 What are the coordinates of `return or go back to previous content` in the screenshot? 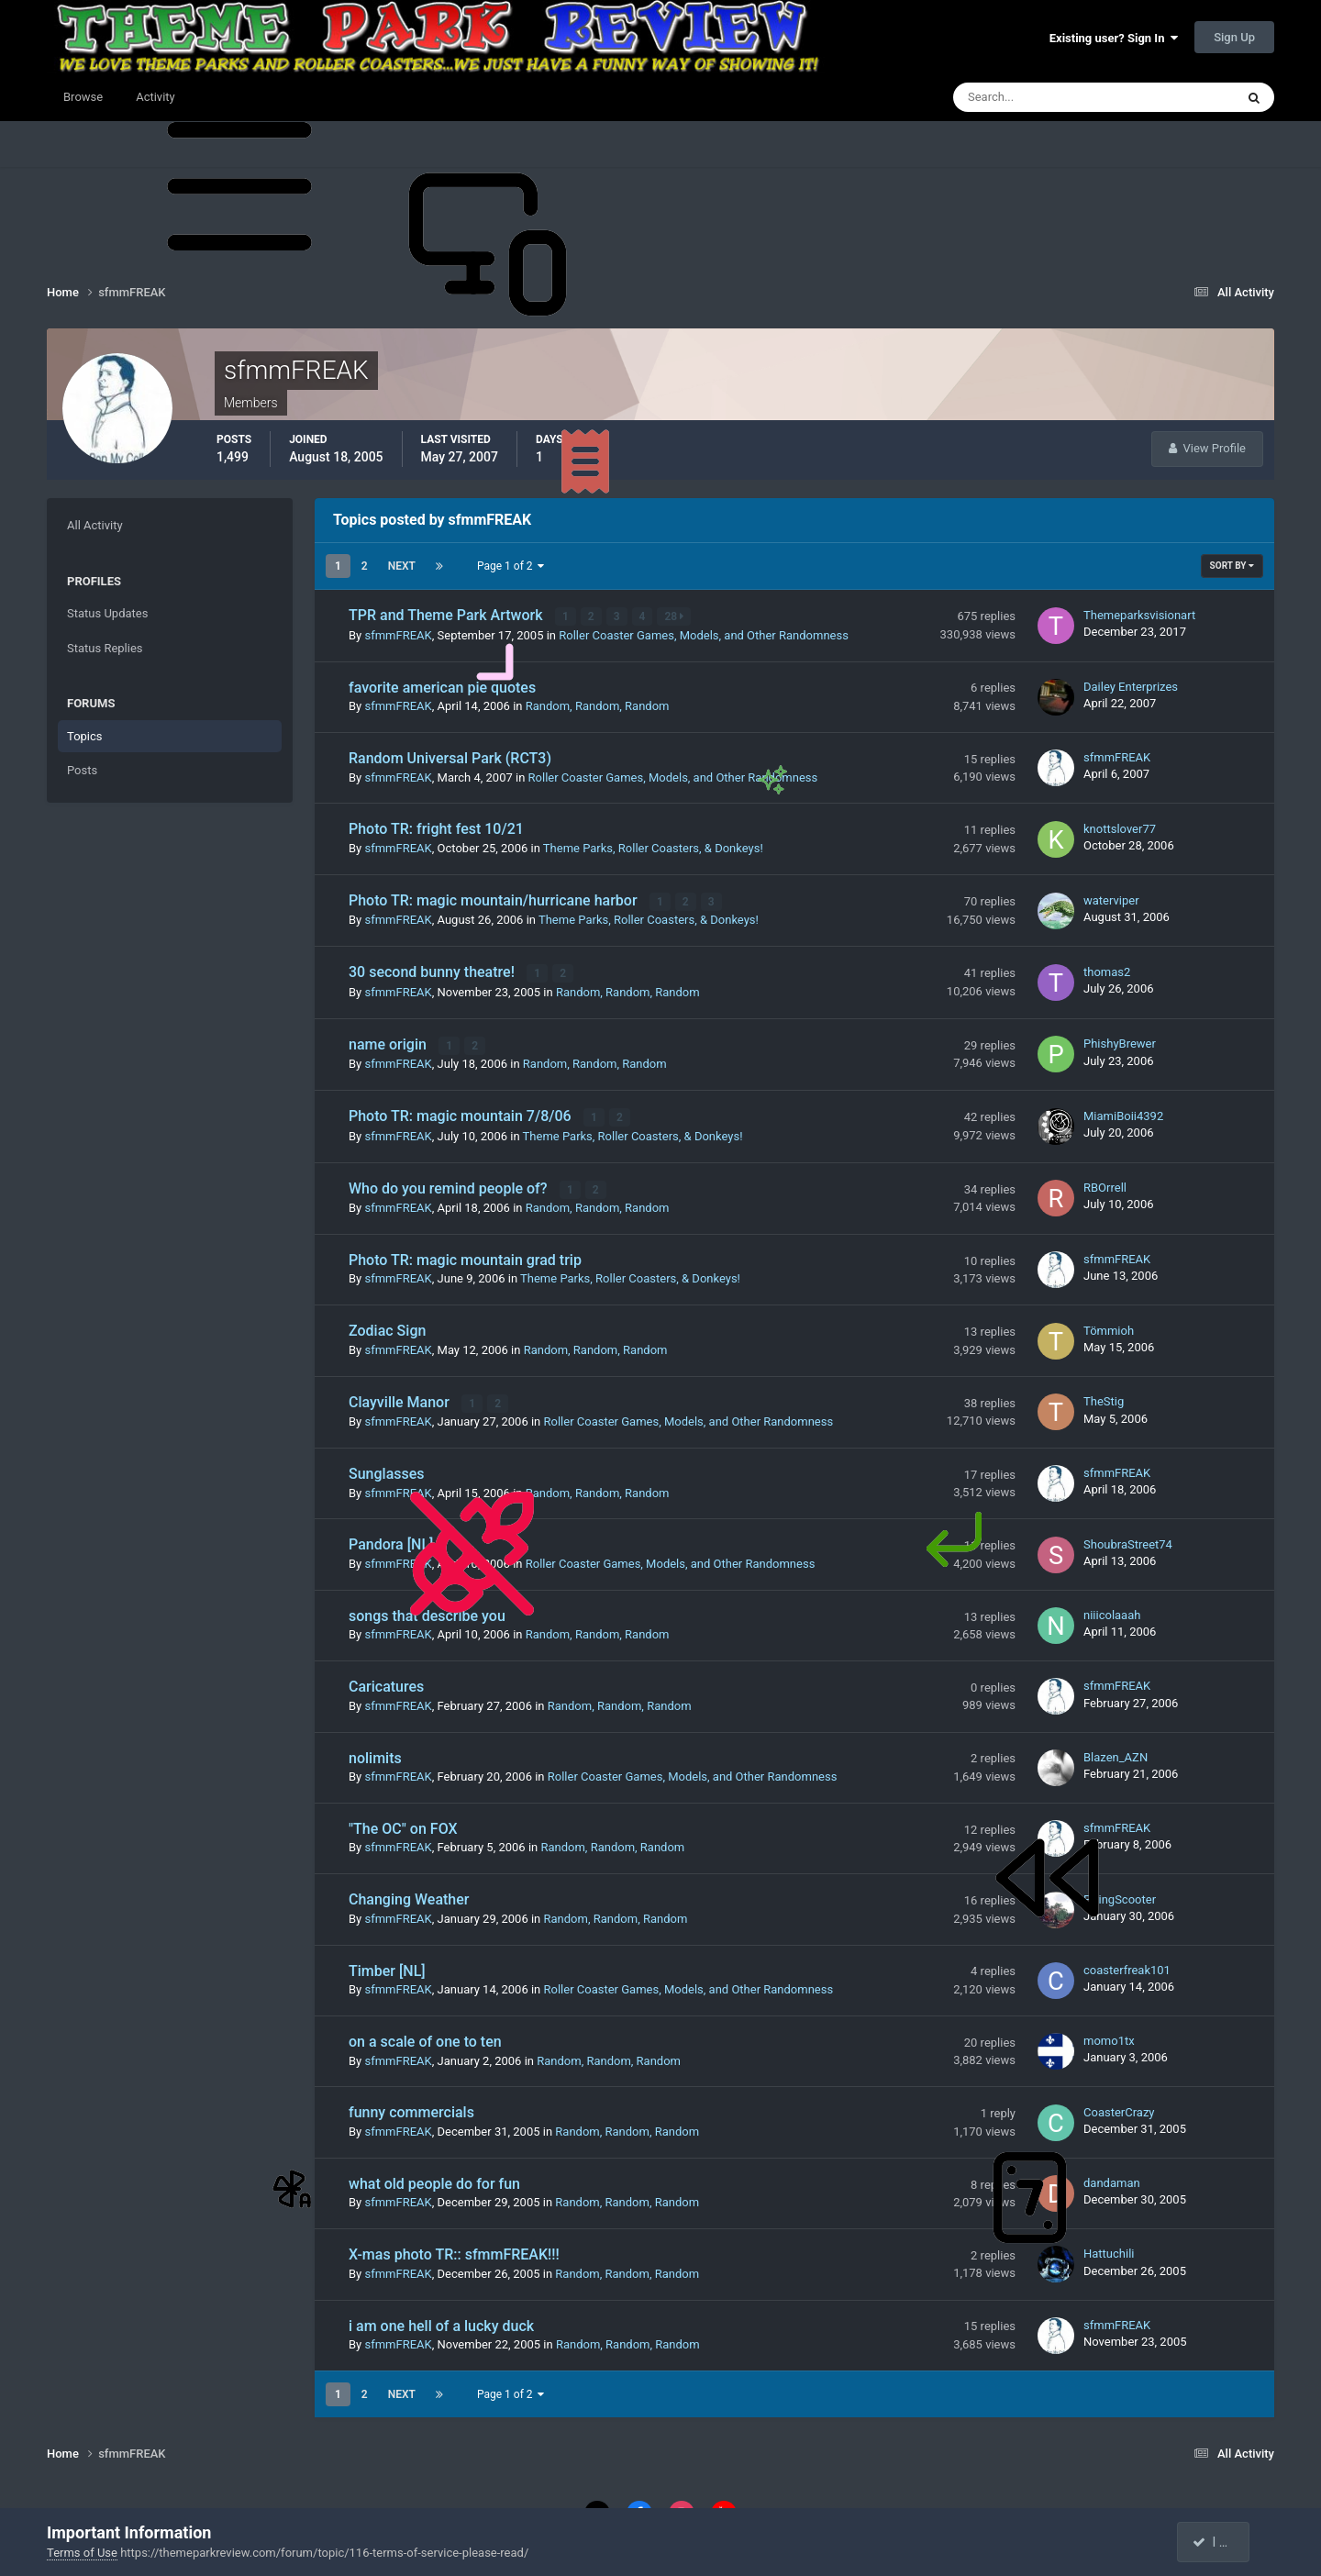 It's located at (954, 1539).